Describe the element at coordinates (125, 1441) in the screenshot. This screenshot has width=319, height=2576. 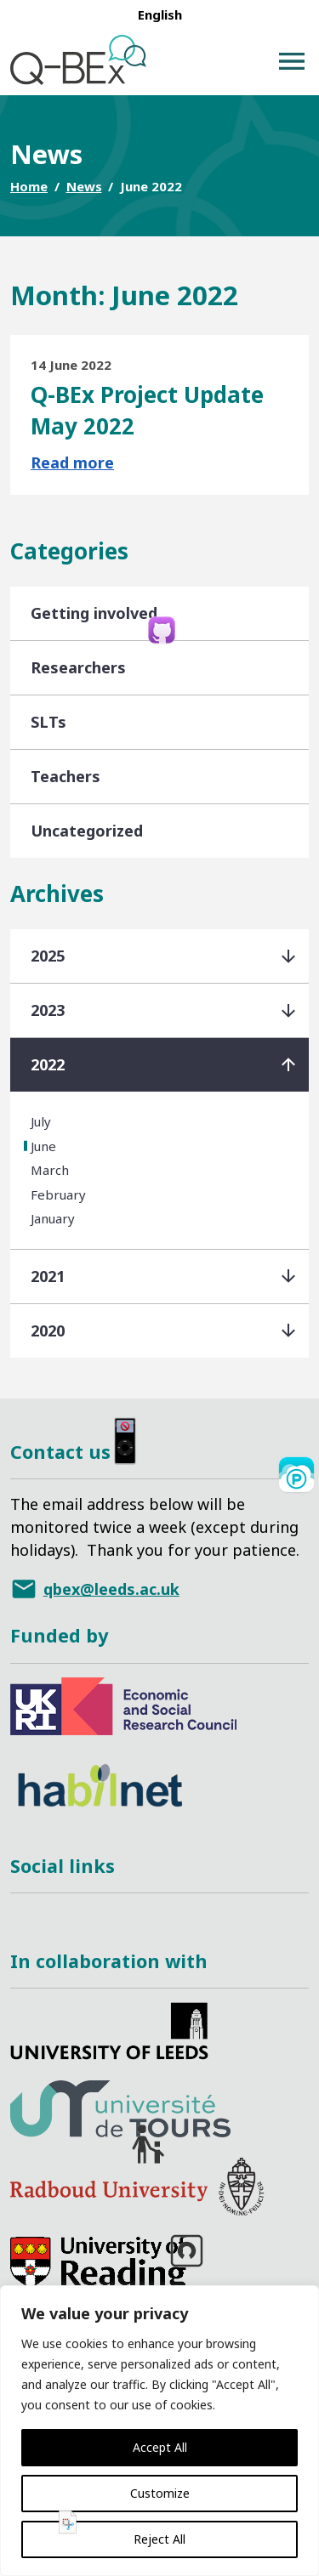
I see `indicates an unavailable or disconnected iPod device` at that location.